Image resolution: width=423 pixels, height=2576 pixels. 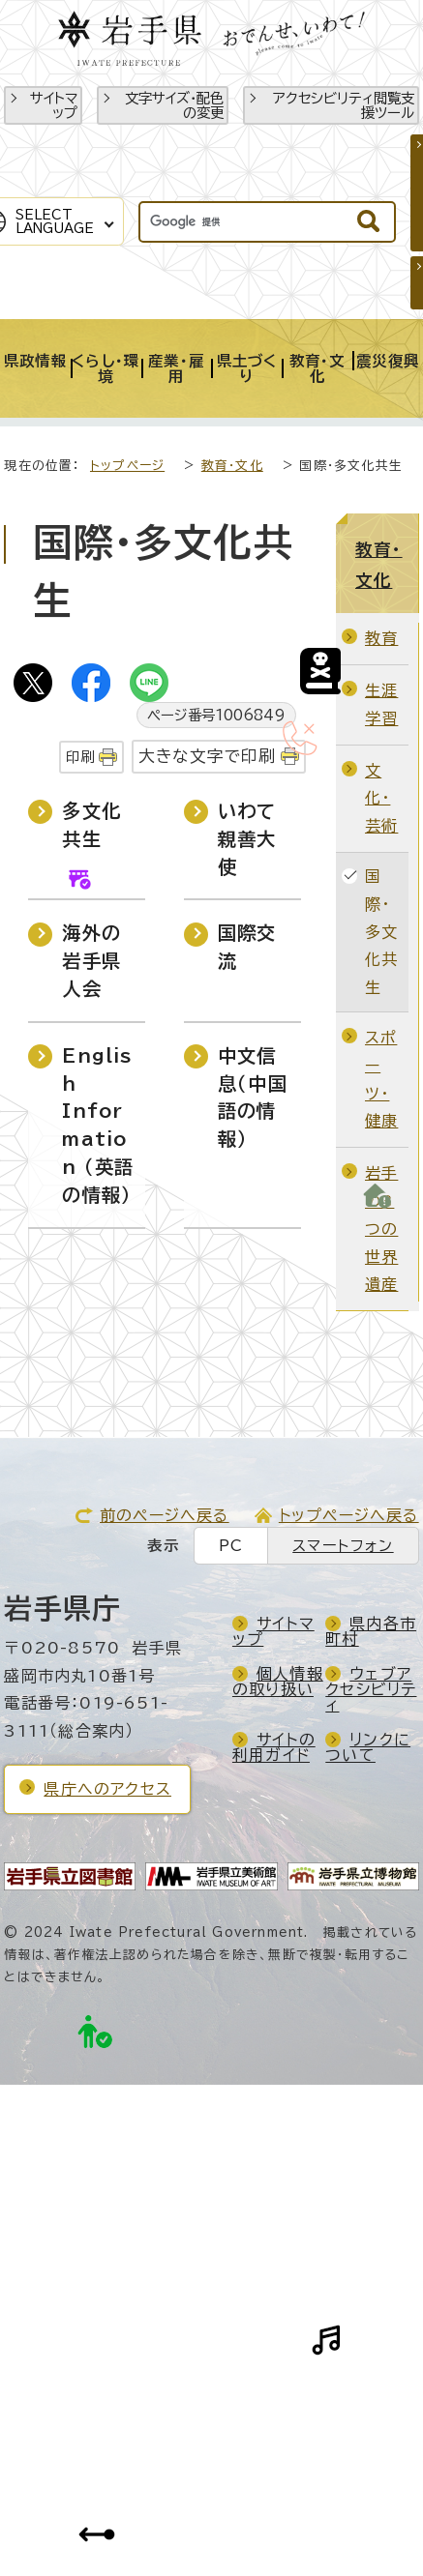 What do you see at coordinates (79, 878) in the screenshot?
I see `bridge inspection verified or approved` at bounding box center [79, 878].